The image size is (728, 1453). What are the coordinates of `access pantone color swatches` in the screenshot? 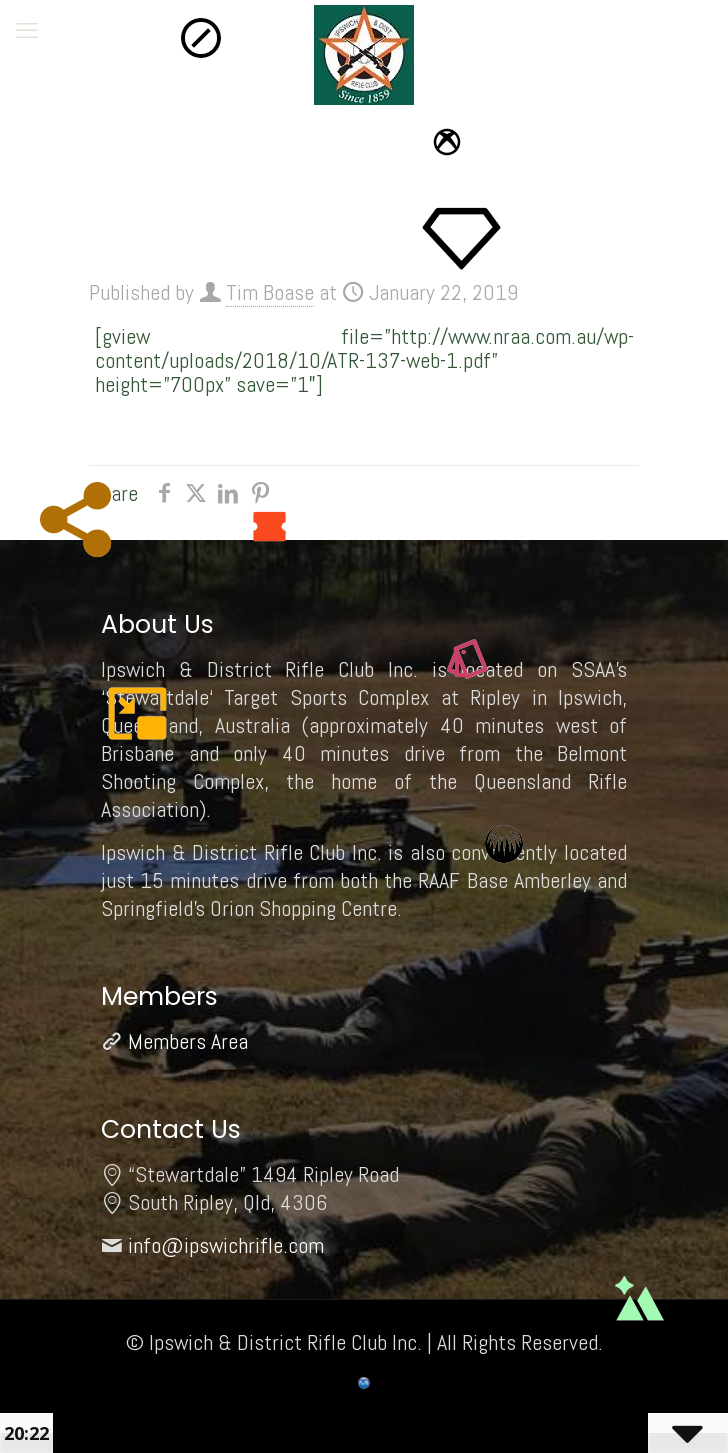 It's located at (467, 659).